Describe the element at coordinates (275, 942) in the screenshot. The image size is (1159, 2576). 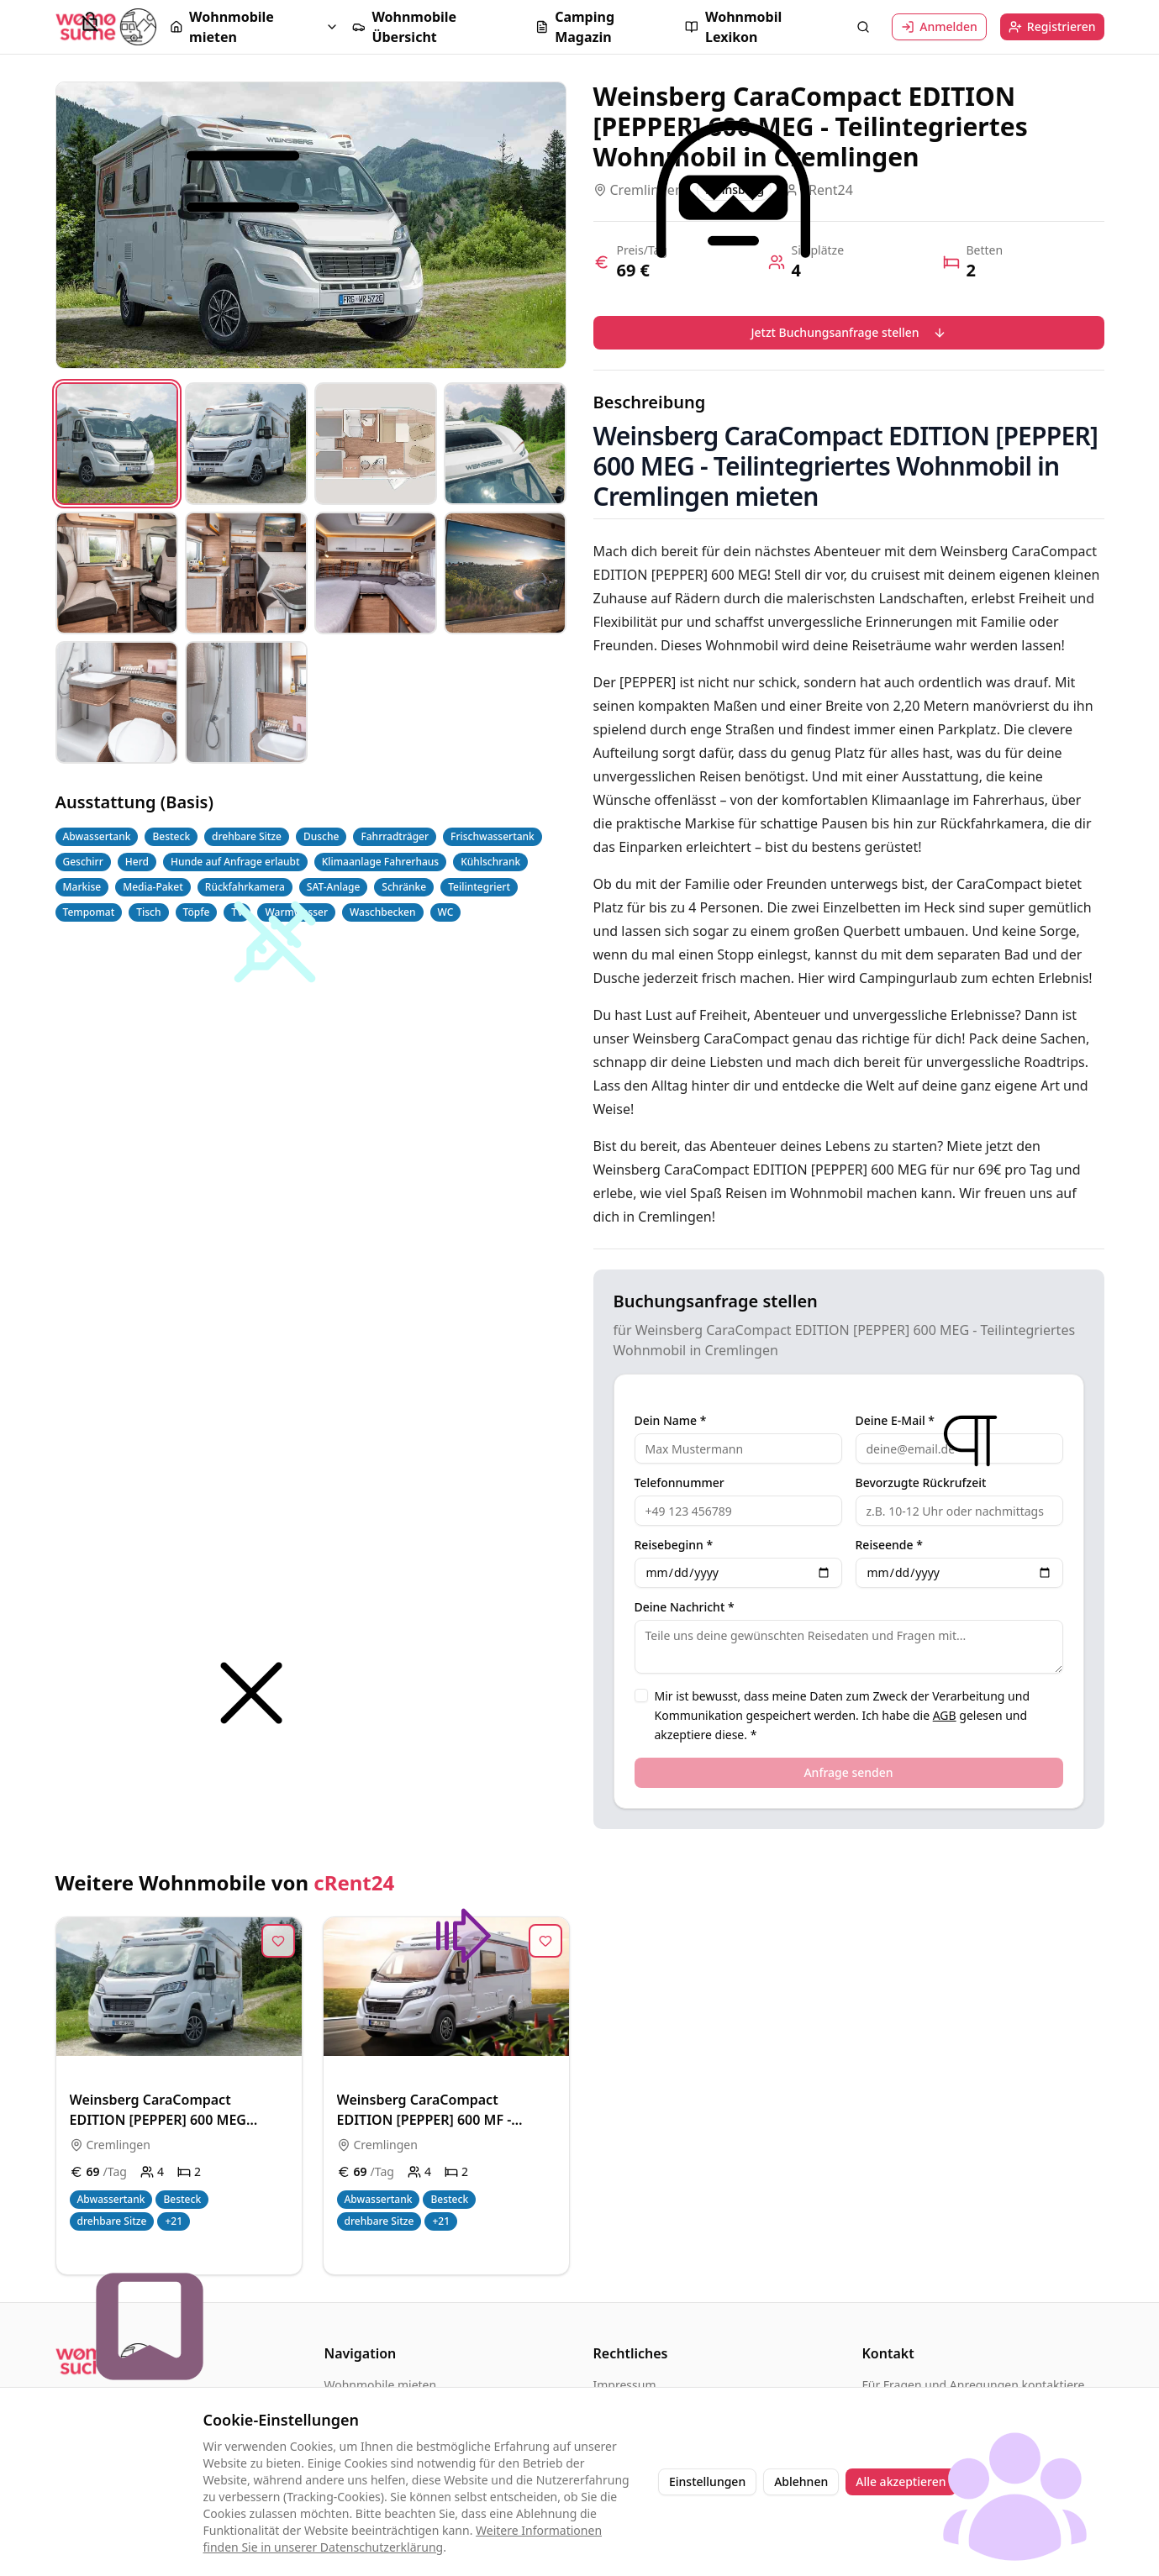
I see `indicates vaccination not available or required` at that location.